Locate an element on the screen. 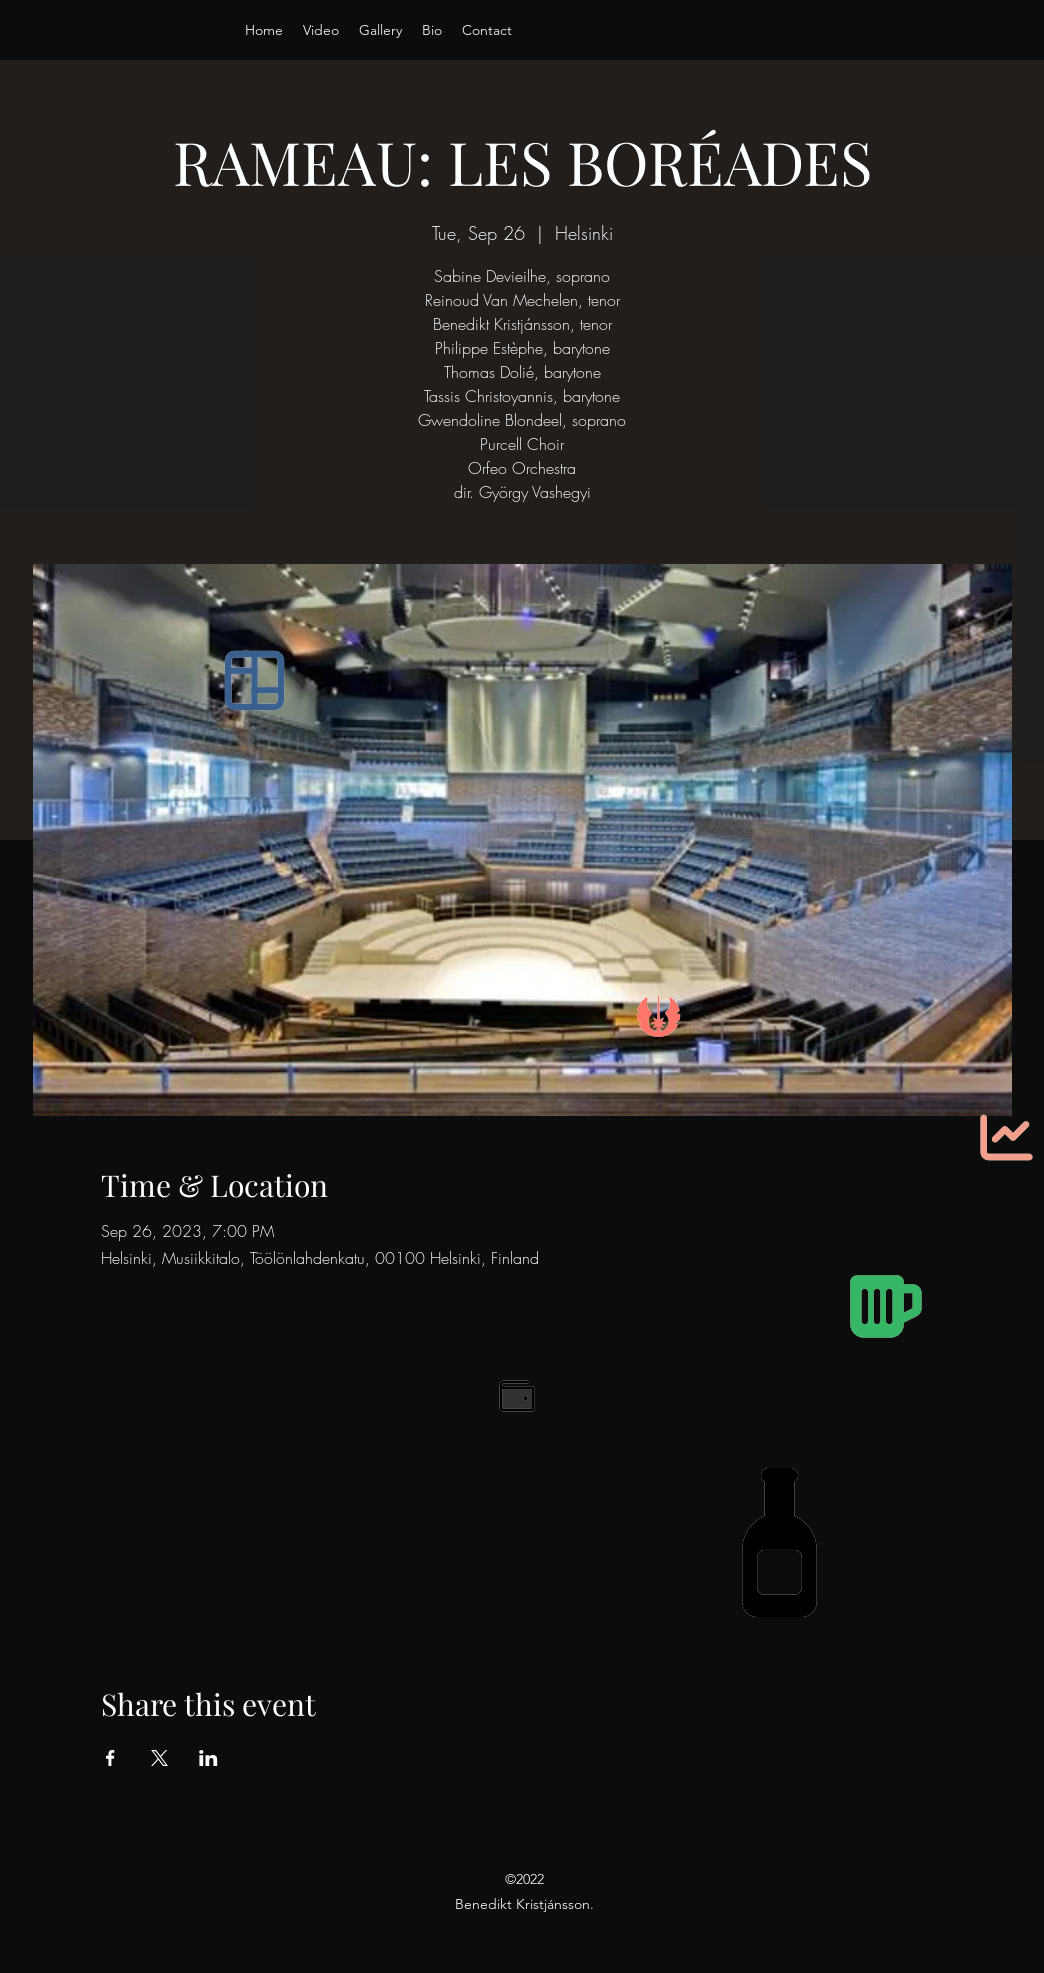 This screenshot has width=1044, height=1973. view analytics or performance data is located at coordinates (1006, 1137).